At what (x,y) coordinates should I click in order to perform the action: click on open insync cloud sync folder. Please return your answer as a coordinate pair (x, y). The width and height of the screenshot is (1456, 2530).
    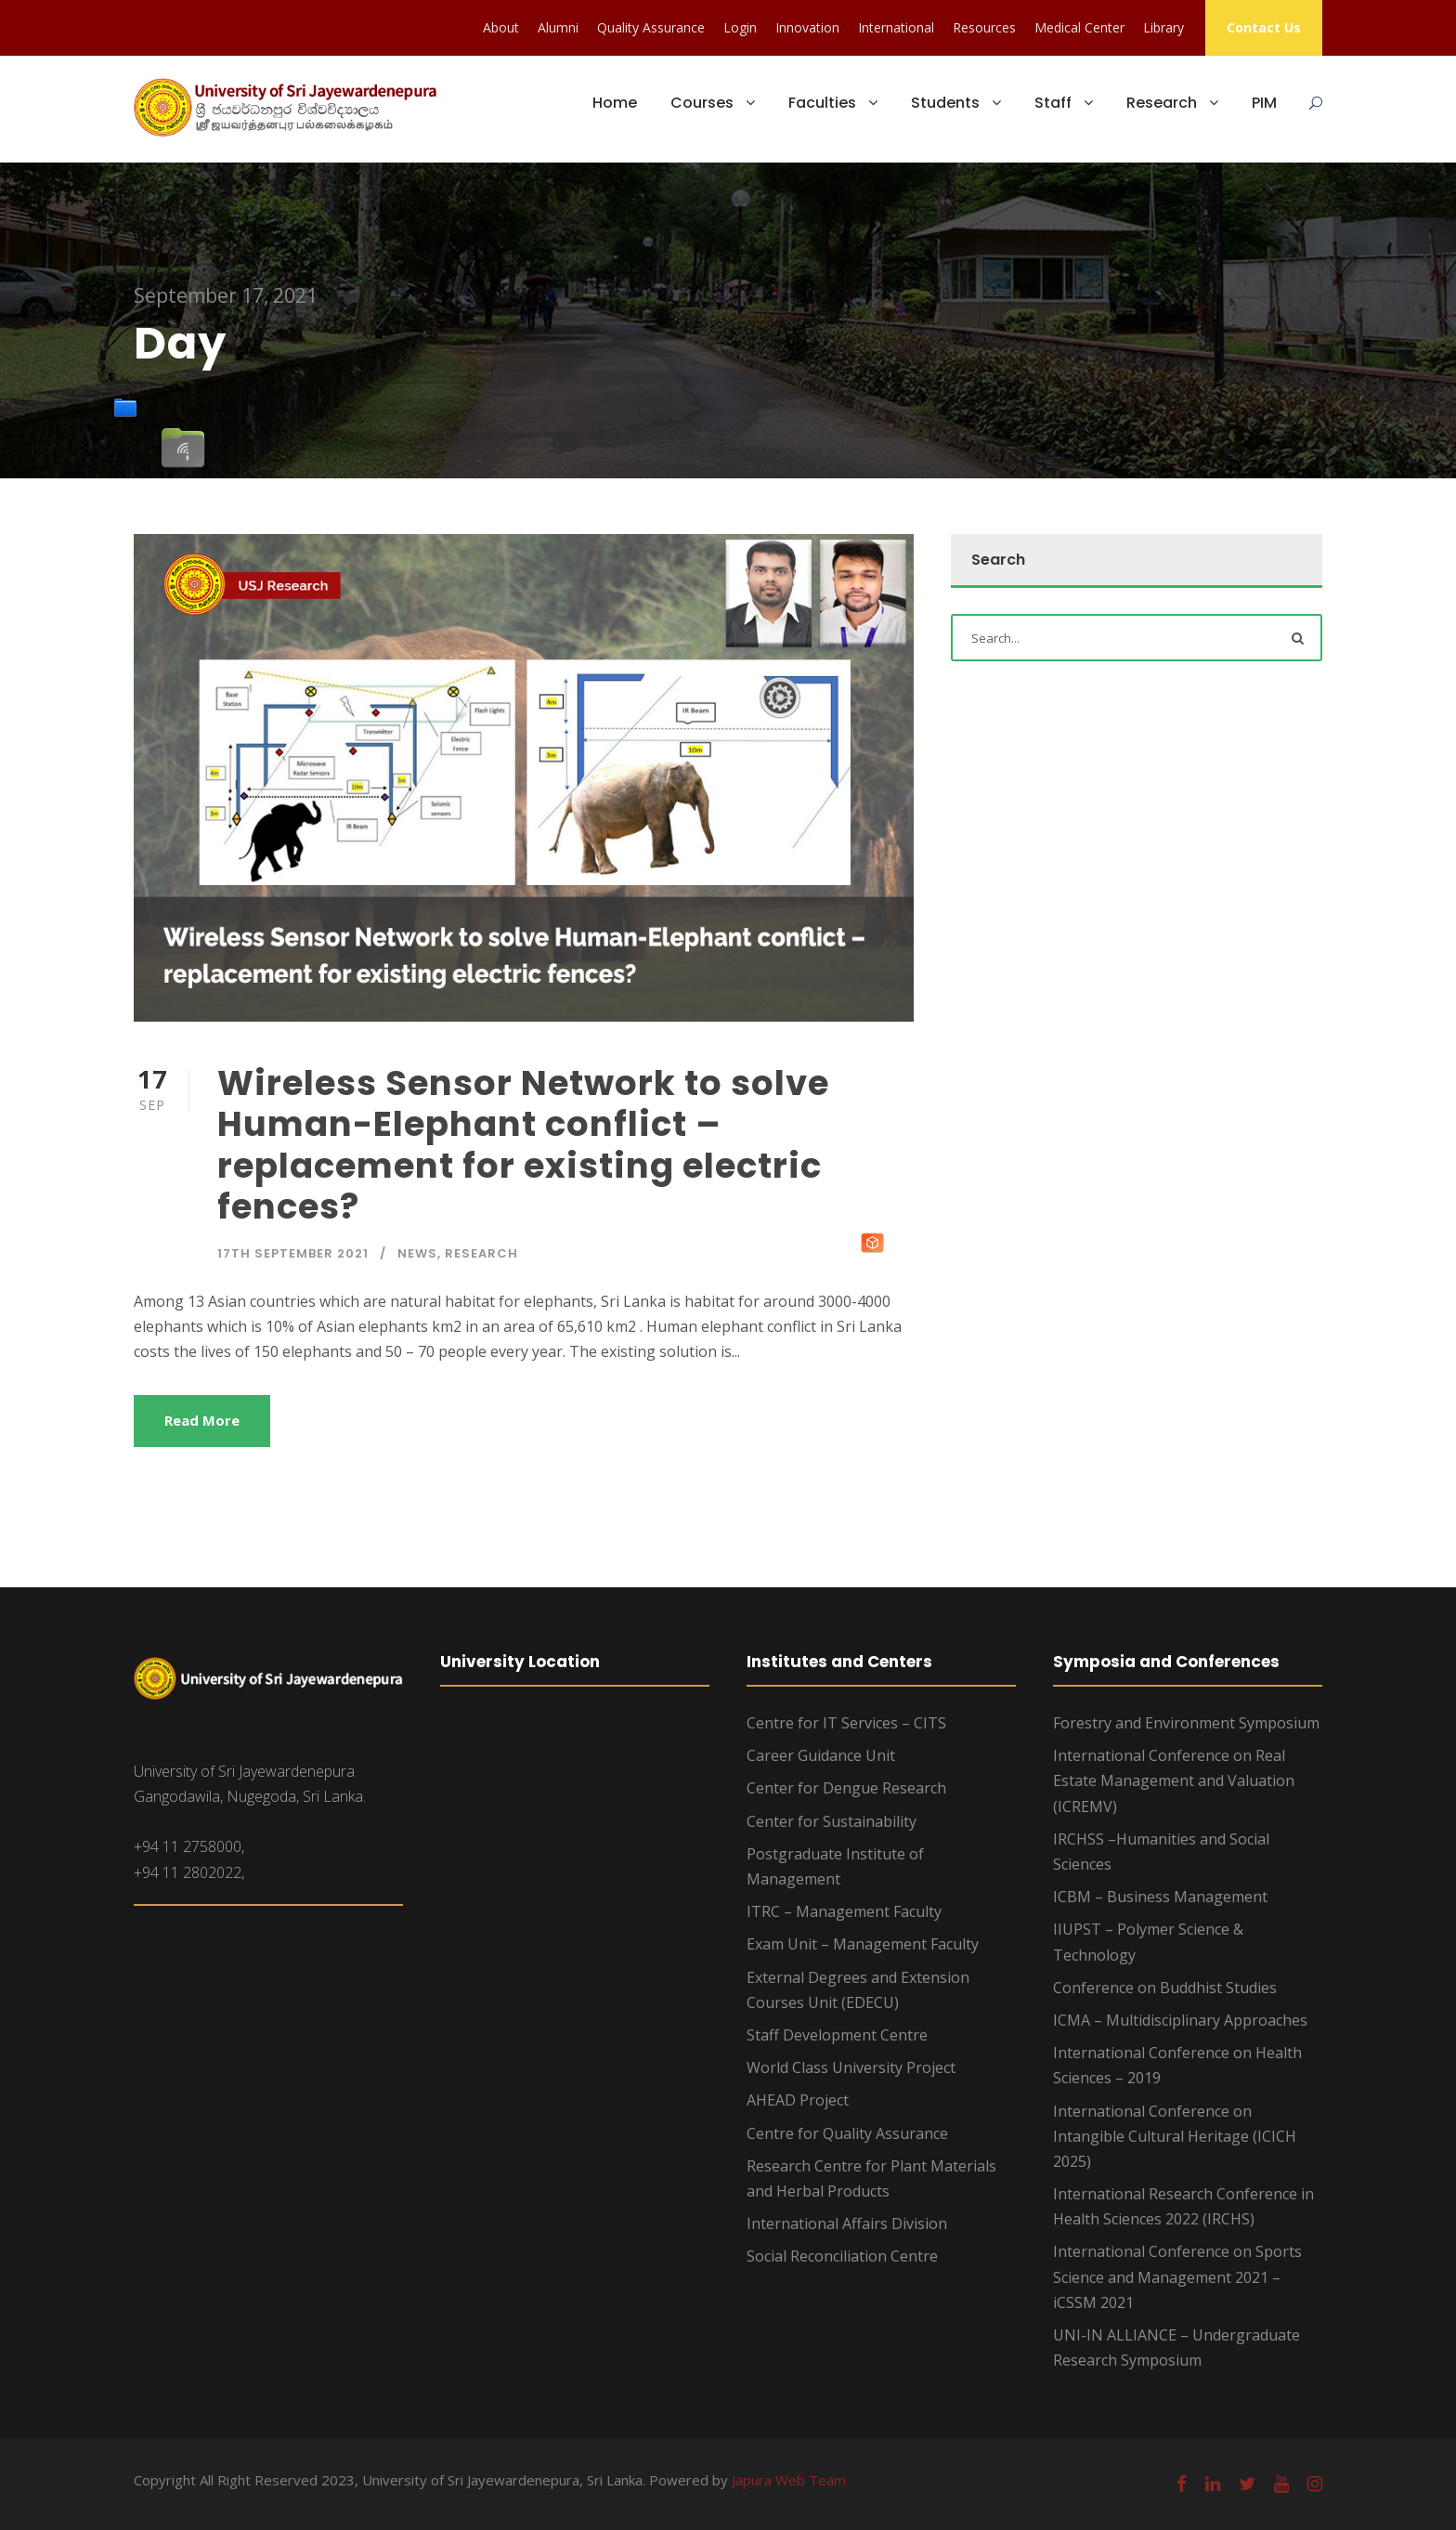
    Looking at the image, I should click on (183, 448).